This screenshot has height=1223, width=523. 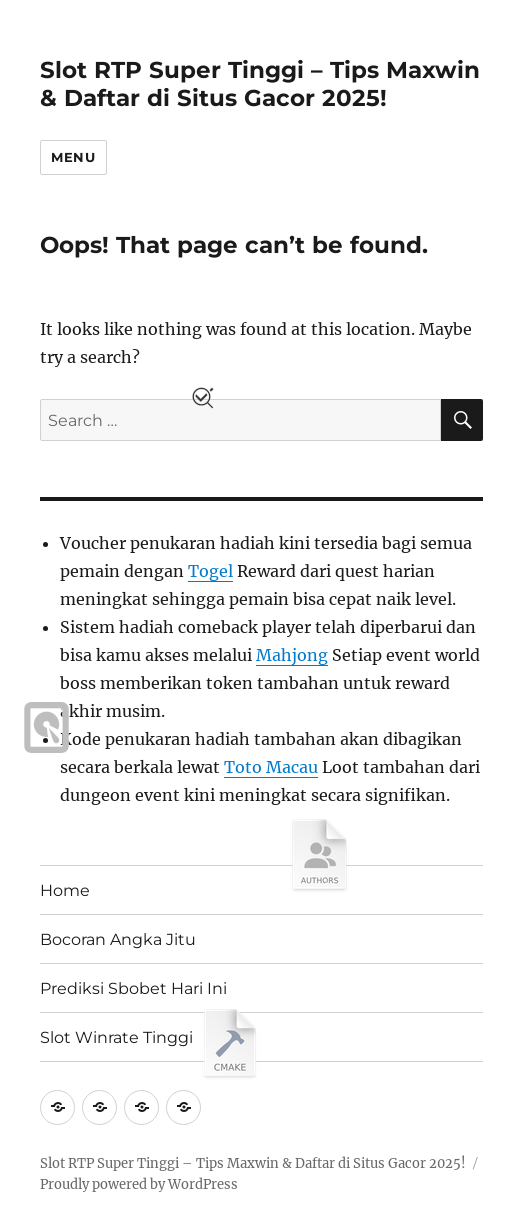 What do you see at coordinates (203, 398) in the screenshot?
I see `open system configuration or setup assistant` at bounding box center [203, 398].